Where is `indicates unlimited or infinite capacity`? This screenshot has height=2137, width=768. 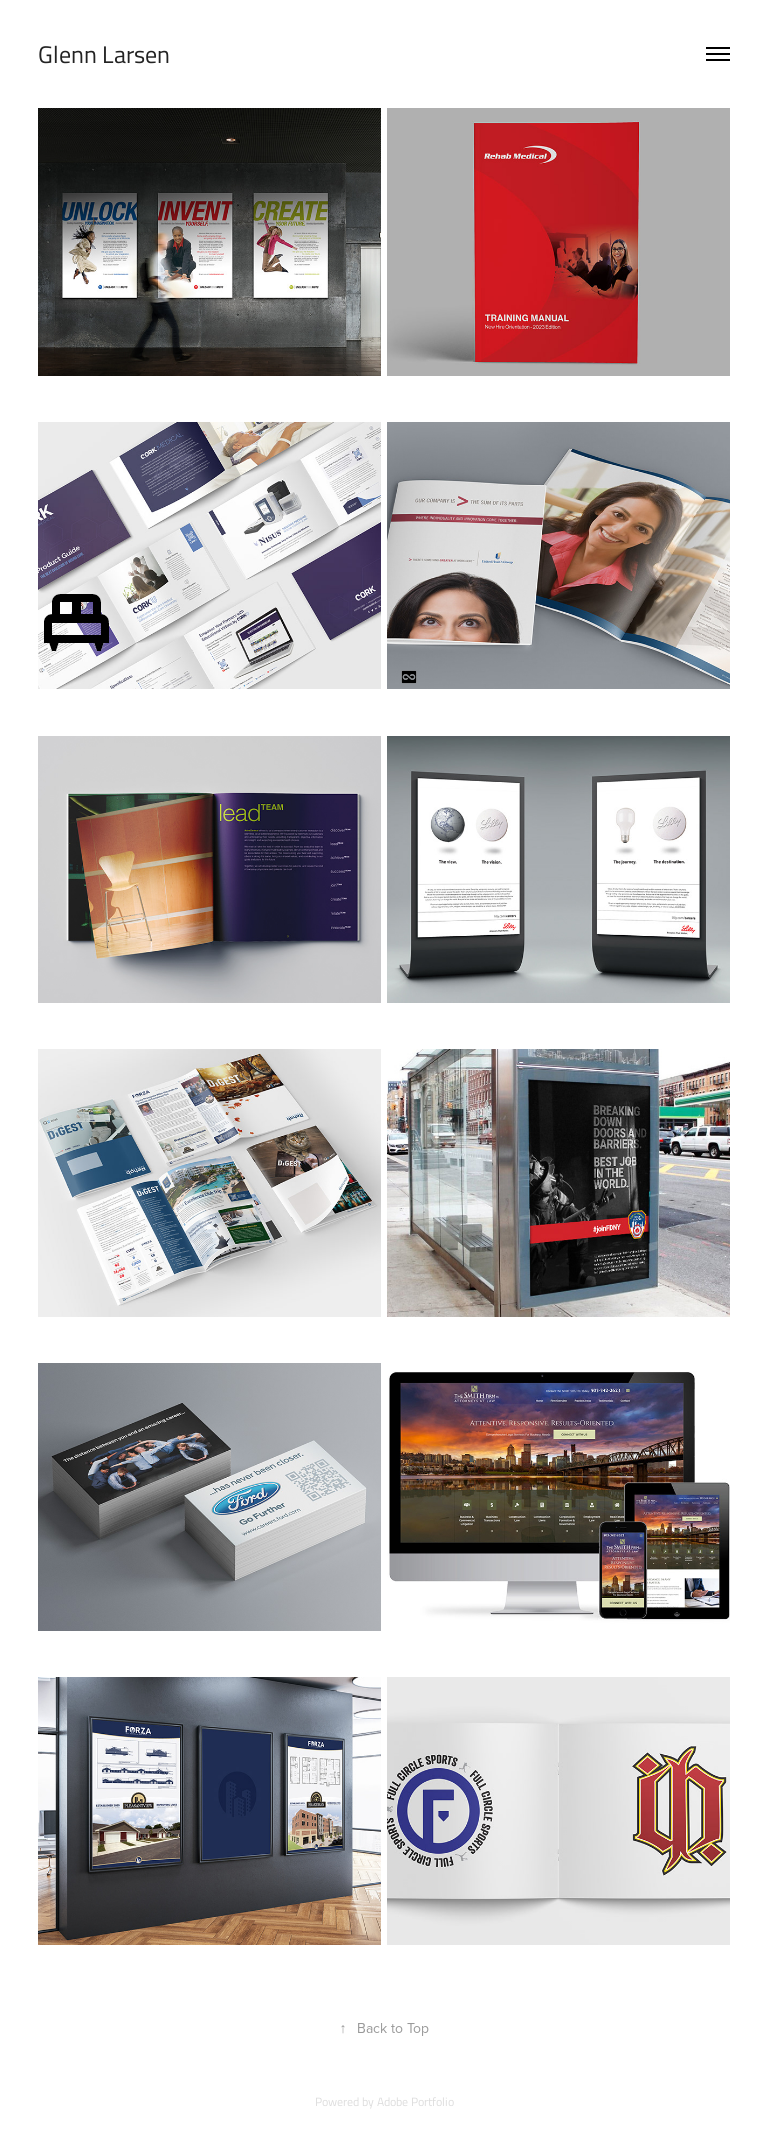 indicates unlimited or infinite capacity is located at coordinates (409, 677).